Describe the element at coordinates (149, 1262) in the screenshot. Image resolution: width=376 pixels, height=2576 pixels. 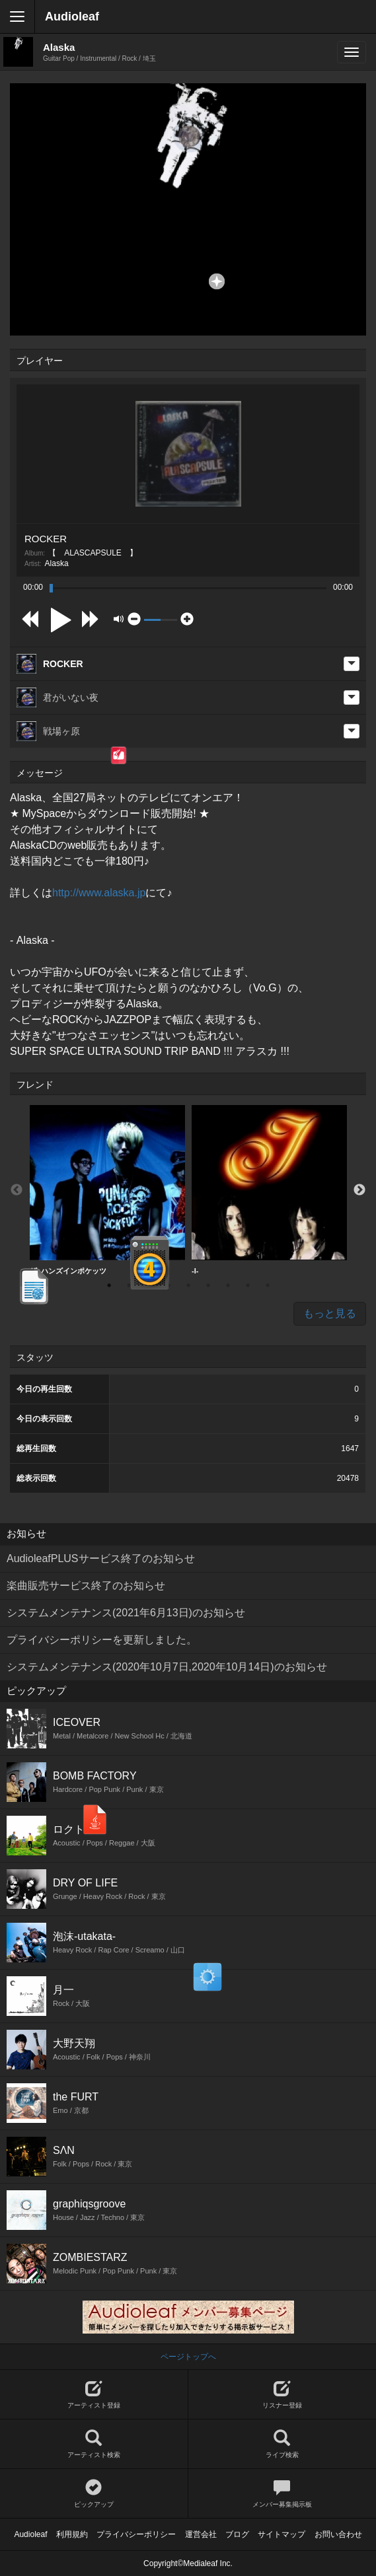
I see `access RAID 4 storage configuration` at that location.